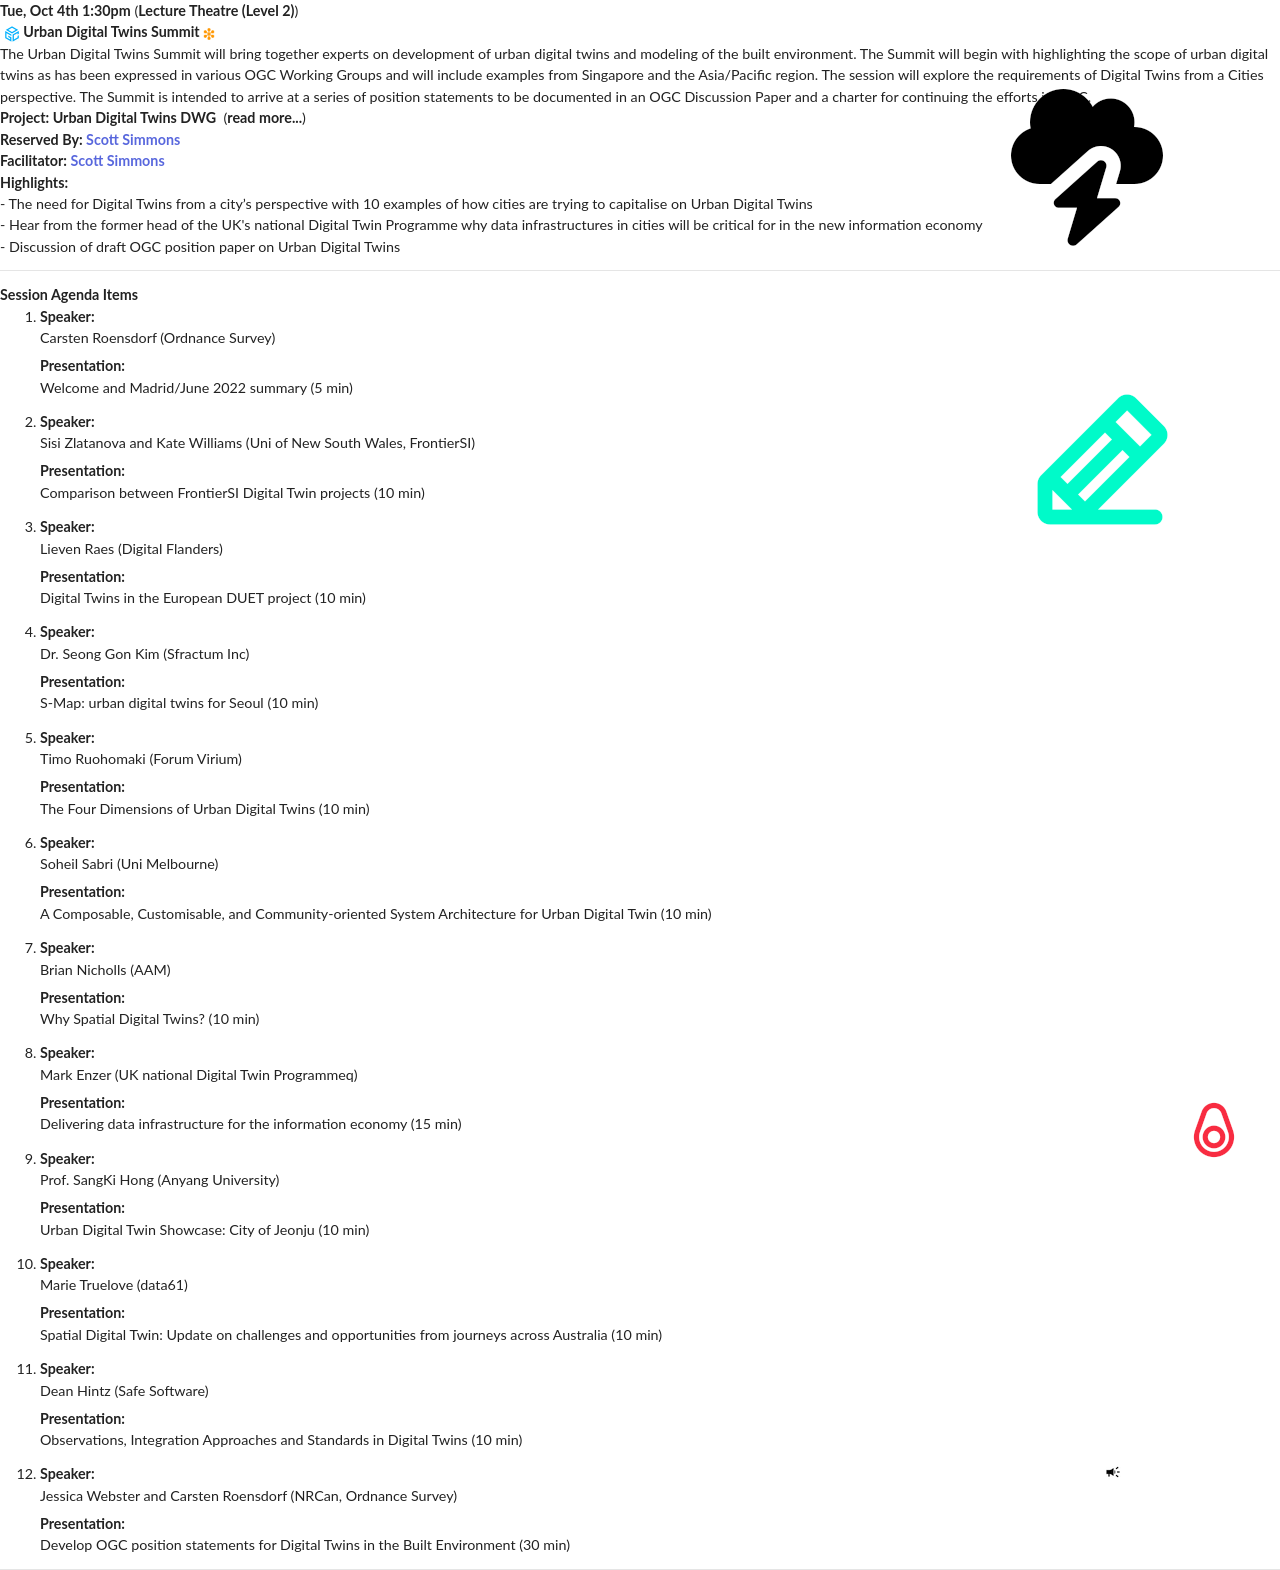  Describe the element at coordinates (1087, 165) in the screenshot. I see `indicates thunderstorm weather conditions` at that location.